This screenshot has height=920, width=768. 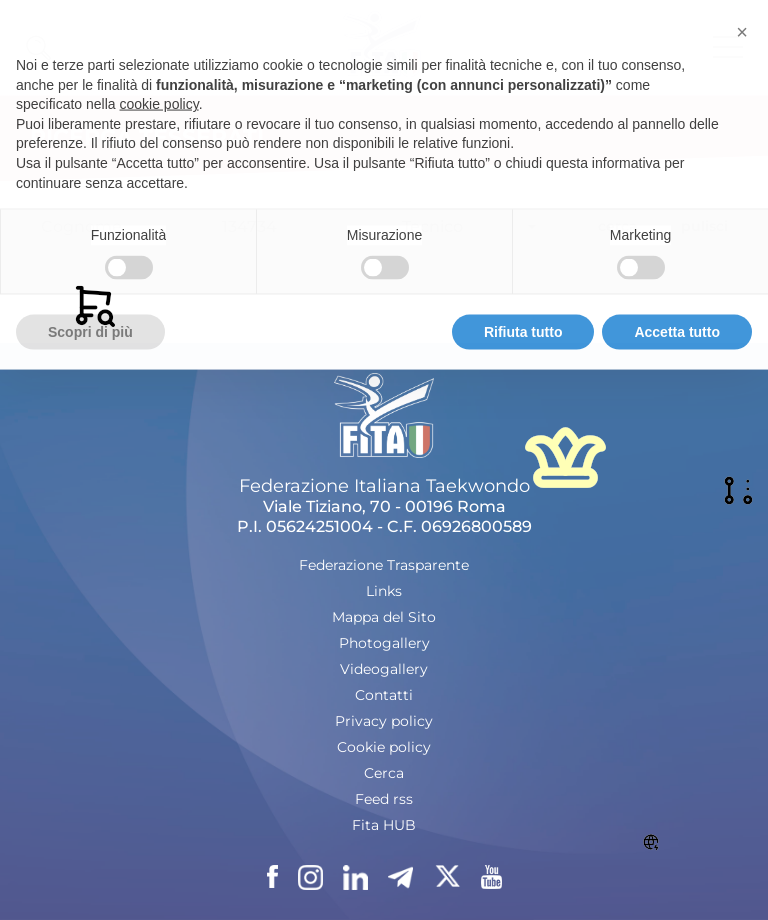 I want to click on select joker or wild card in a card game, so click(x=565, y=455).